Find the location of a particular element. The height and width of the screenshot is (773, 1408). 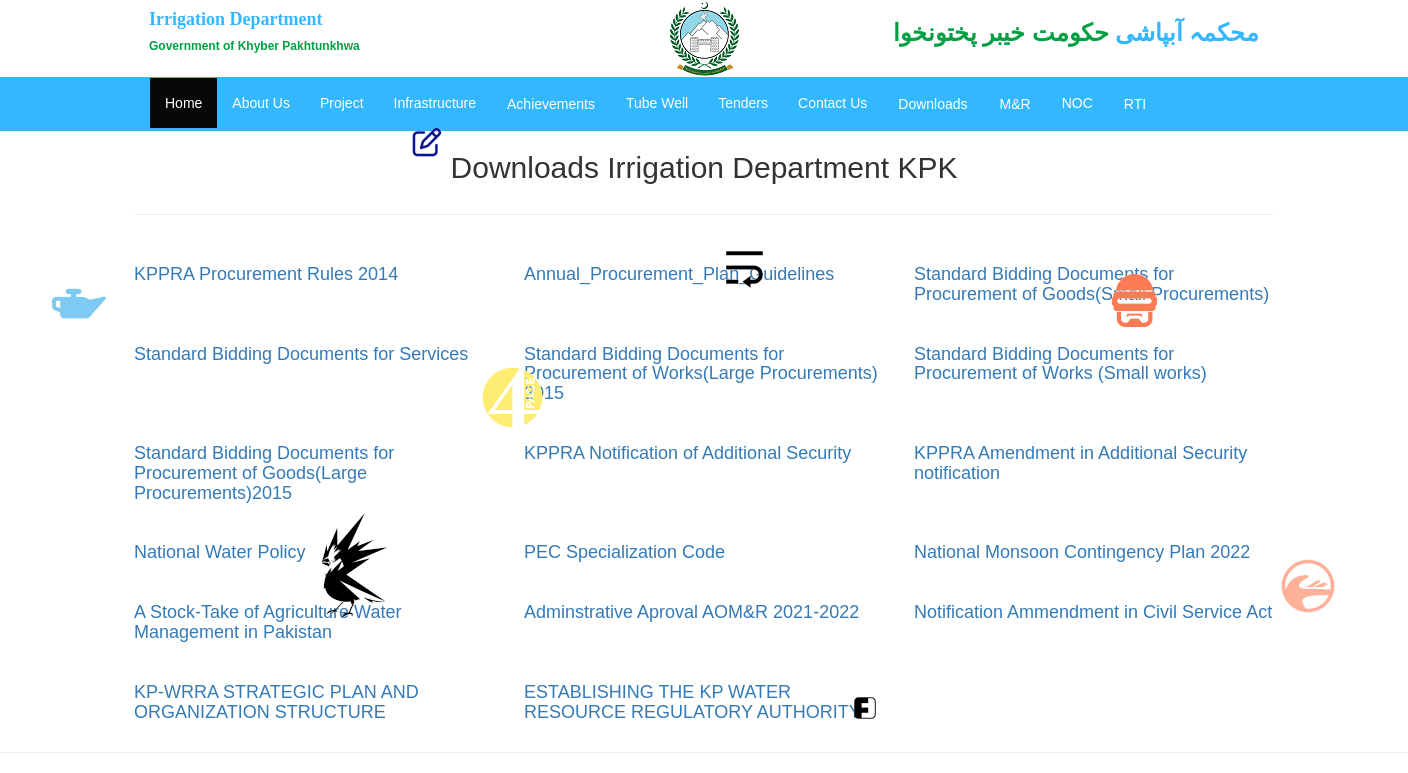

edit or compose a new document is located at coordinates (427, 142).